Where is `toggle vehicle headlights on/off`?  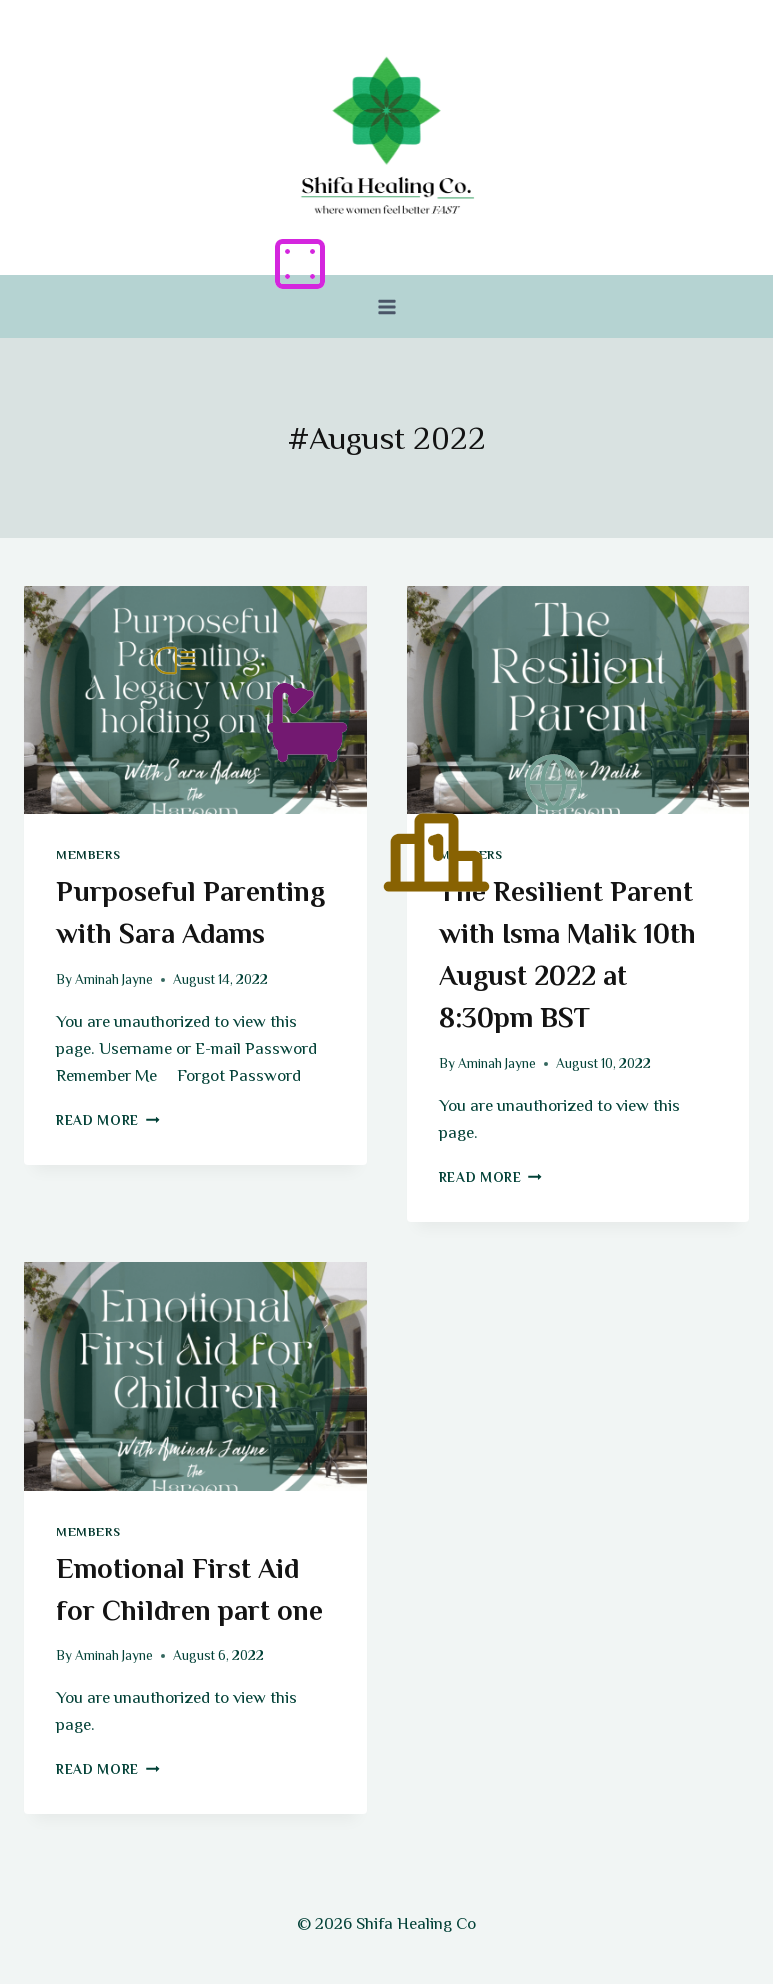
toggle vehicle headlights on/off is located at coordinates (174, 660).